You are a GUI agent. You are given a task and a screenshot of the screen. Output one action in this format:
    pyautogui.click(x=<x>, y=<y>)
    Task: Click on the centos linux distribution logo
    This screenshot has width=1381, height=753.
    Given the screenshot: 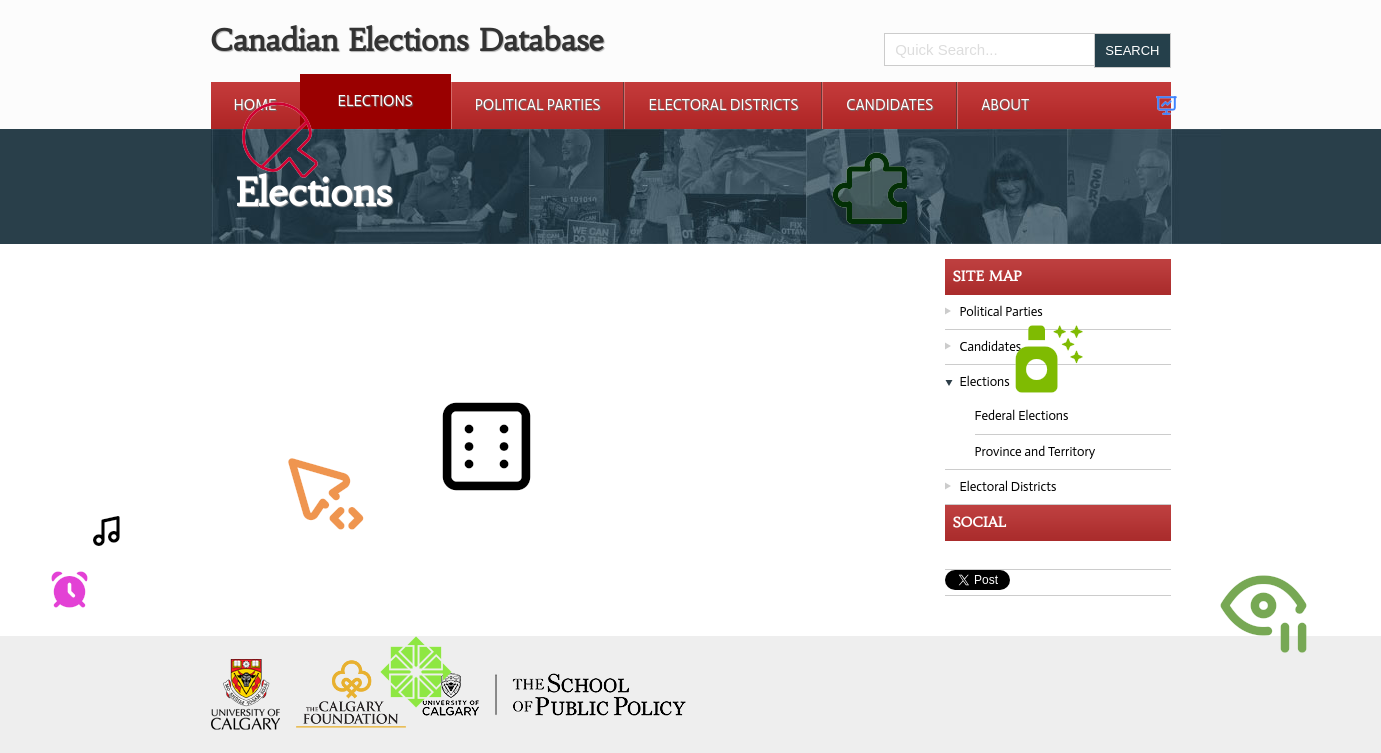 What is the action you would take?
    pyautogui.click(x=416, y=672)
    